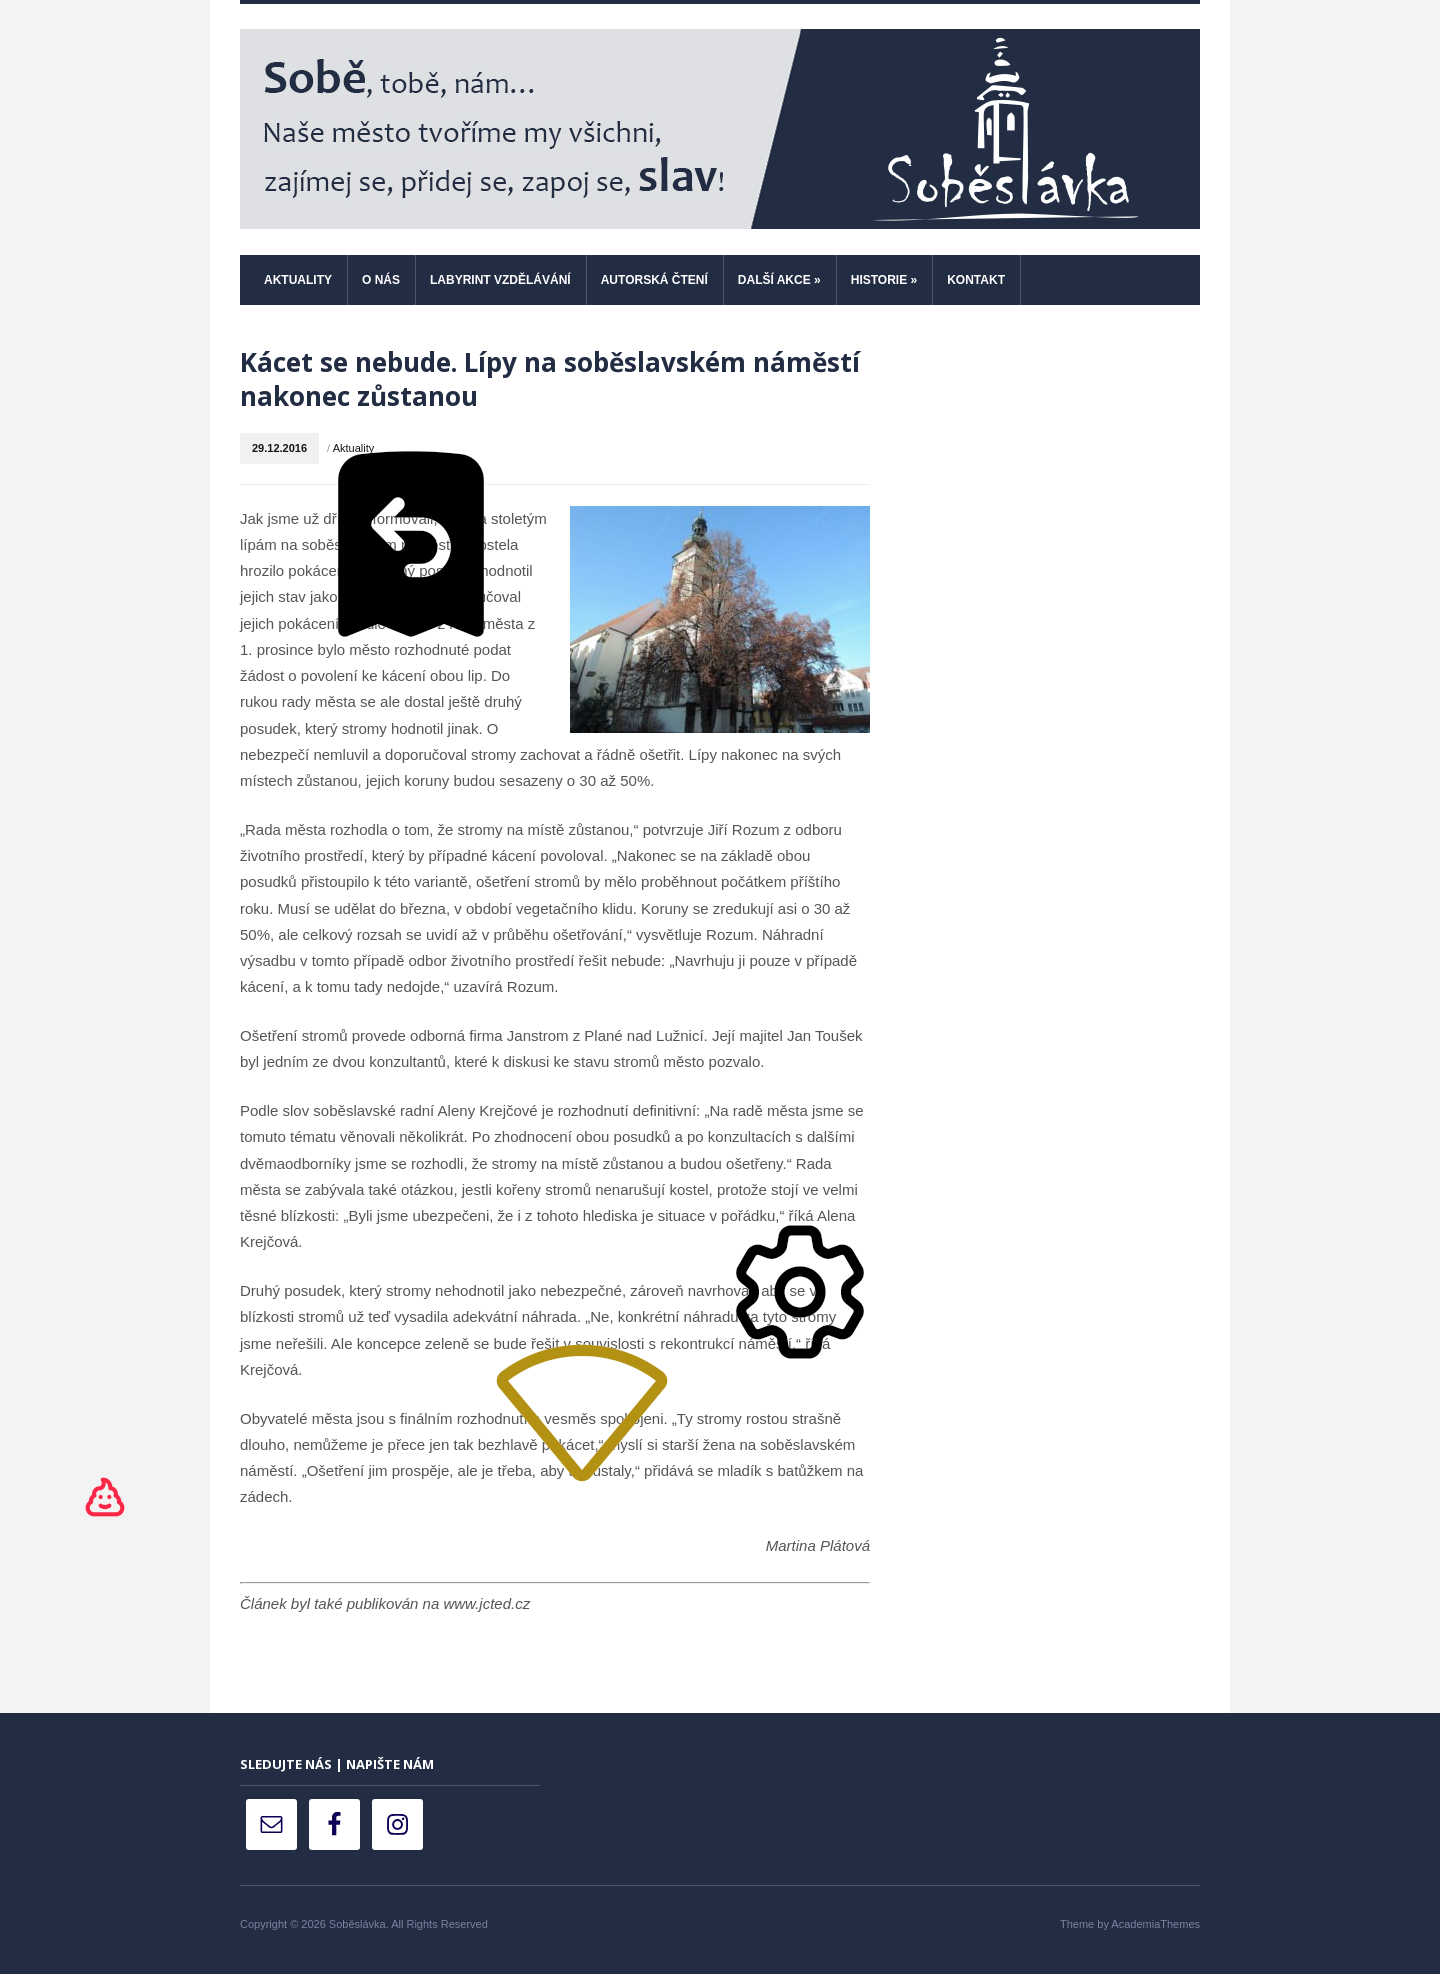  I want to click on access settings or preferences, so click(800, 1292).